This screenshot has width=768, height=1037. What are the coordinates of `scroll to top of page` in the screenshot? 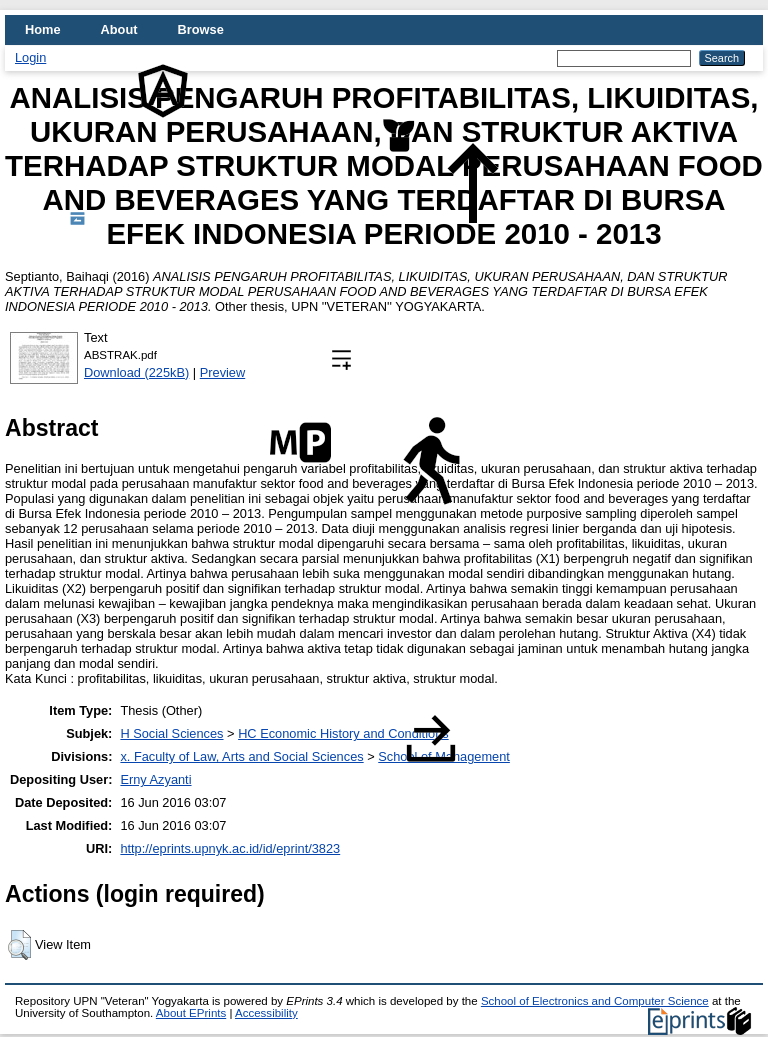 It's located at (473, 183).